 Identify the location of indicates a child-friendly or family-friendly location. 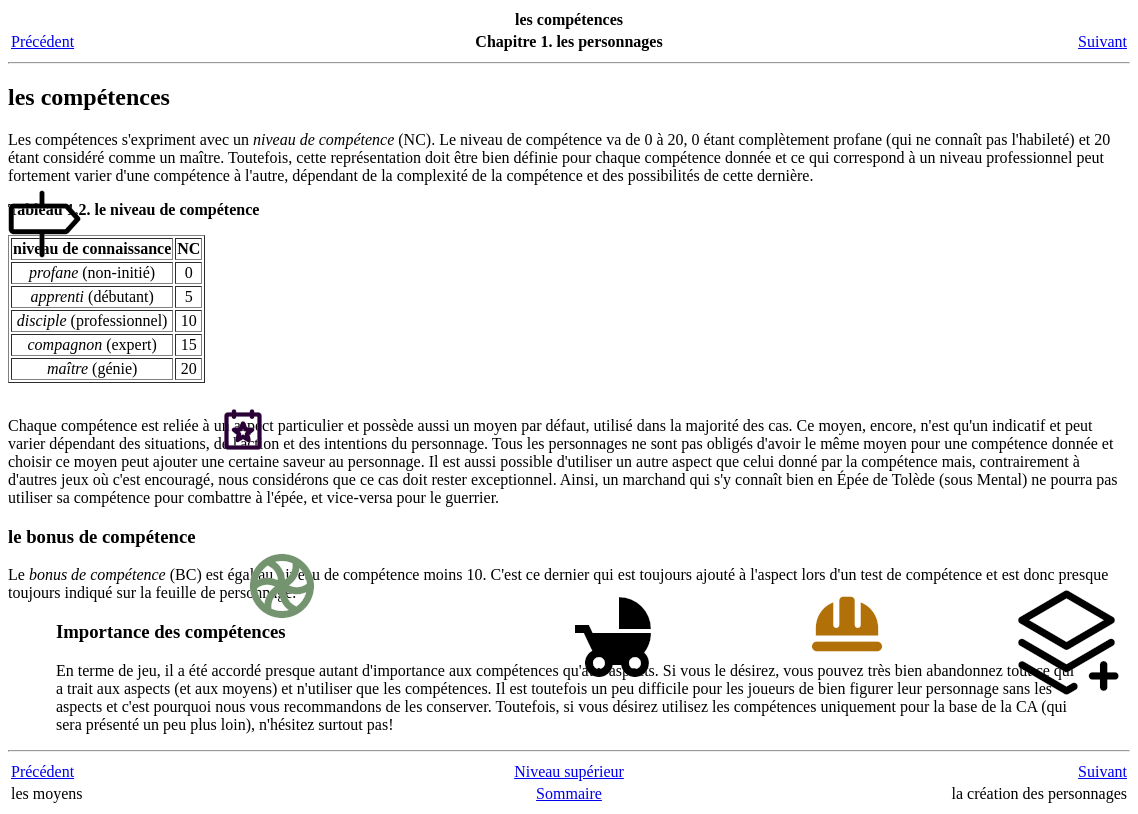
(615, 637).